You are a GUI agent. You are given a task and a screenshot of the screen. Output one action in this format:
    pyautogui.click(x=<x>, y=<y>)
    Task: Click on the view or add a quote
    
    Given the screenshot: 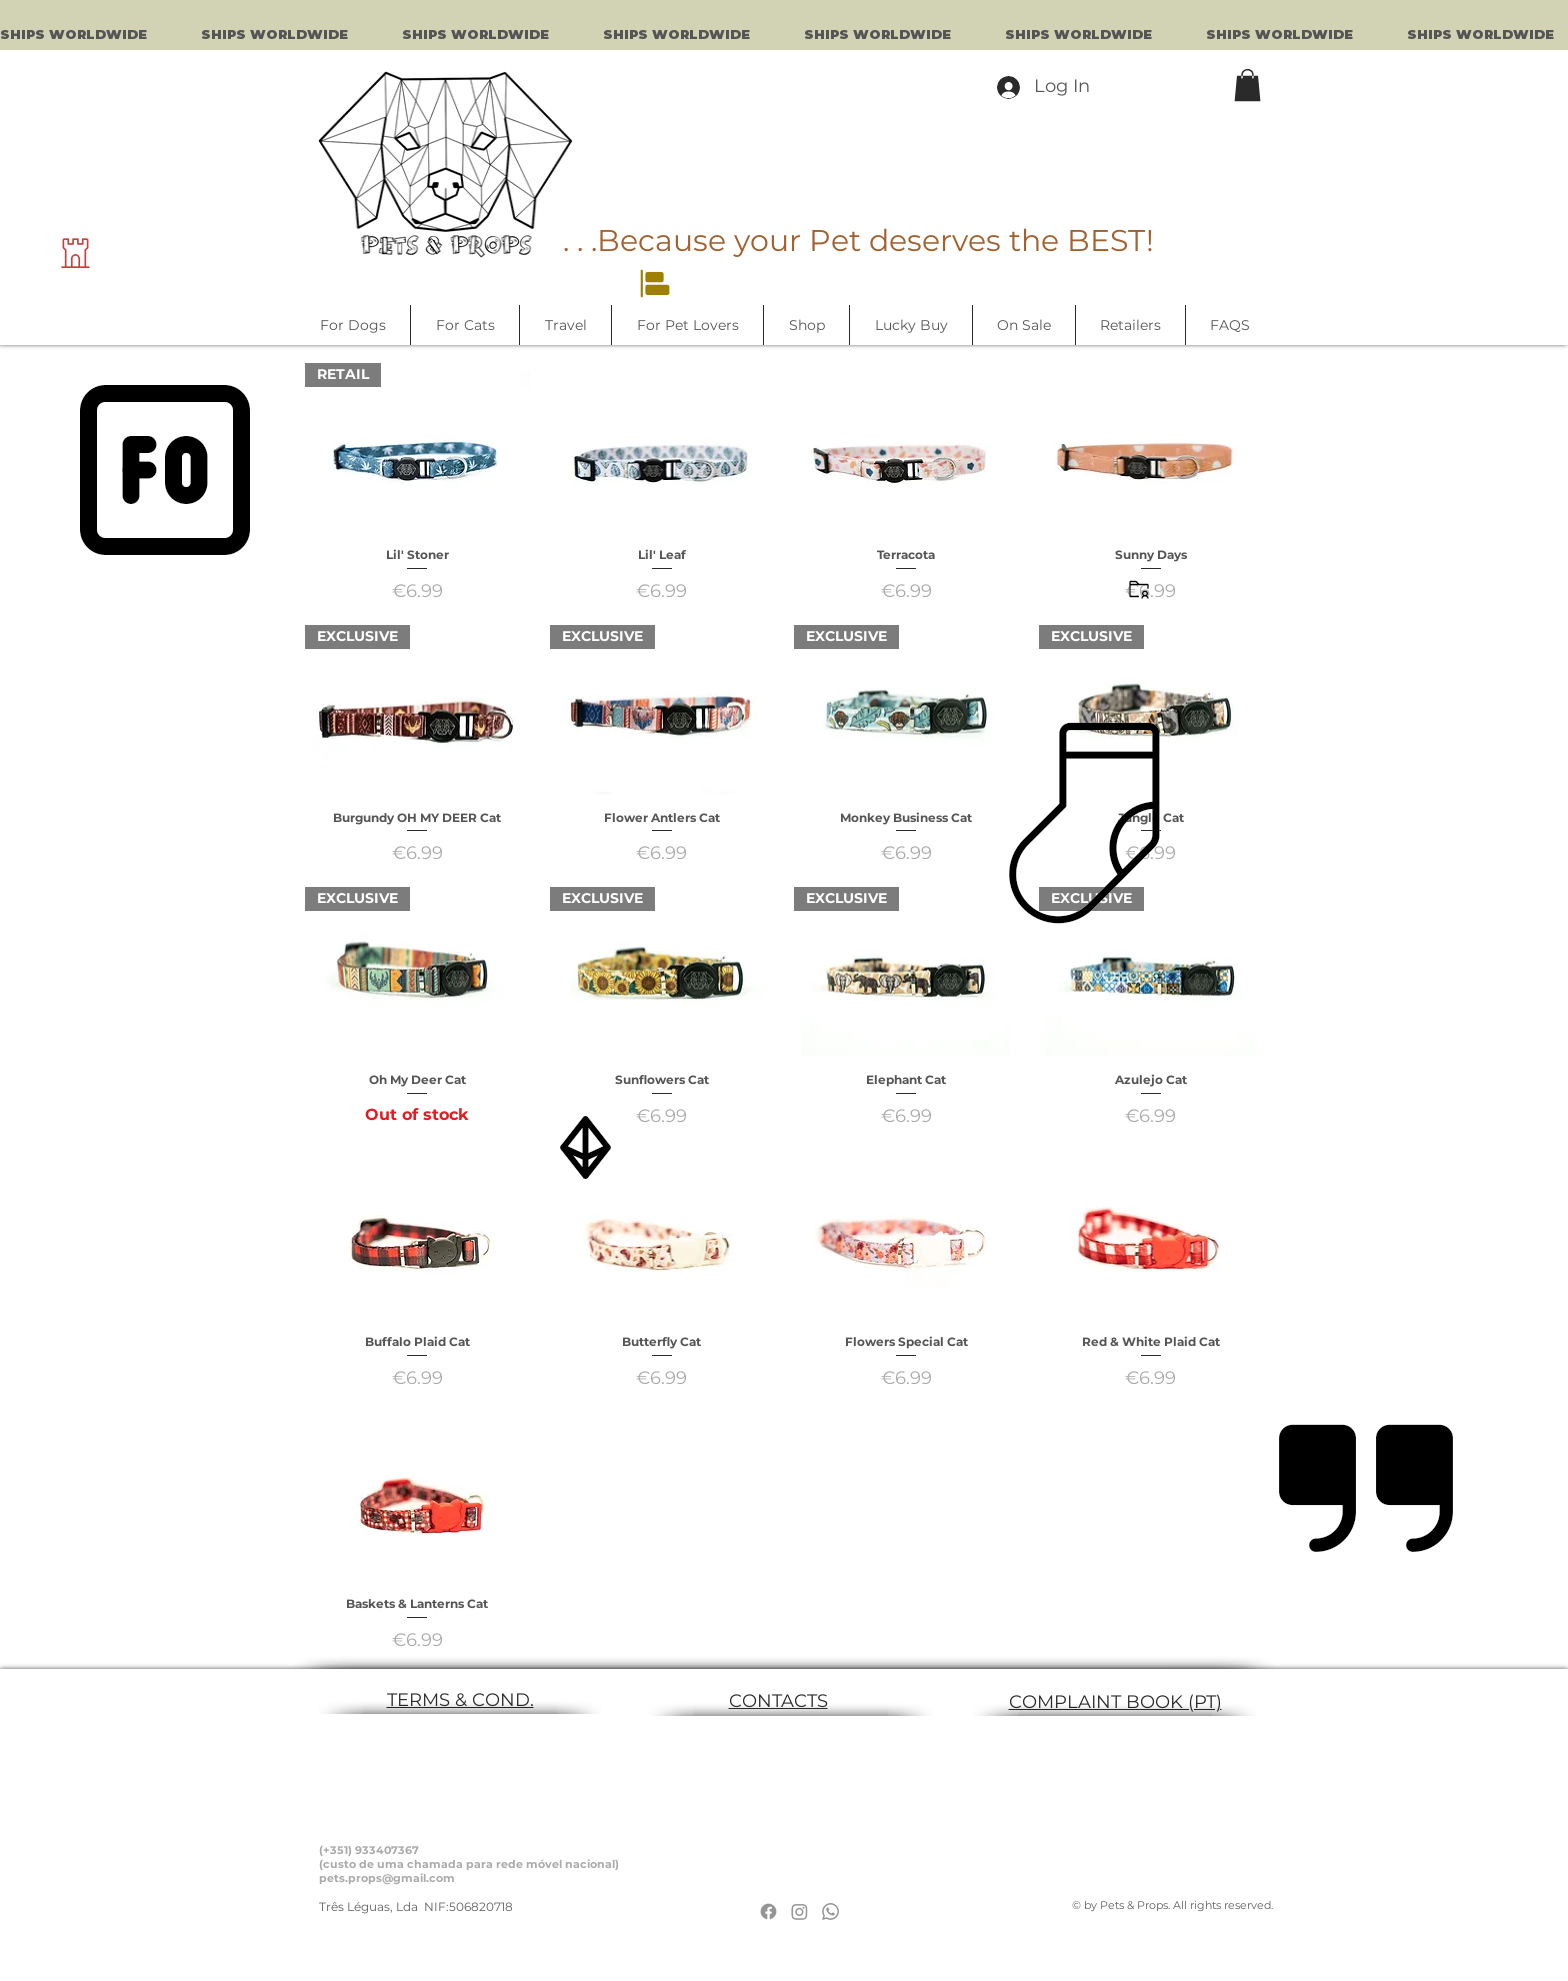 What is the action you would take?
    pyautogui.click(x=1366, y=1485)
    